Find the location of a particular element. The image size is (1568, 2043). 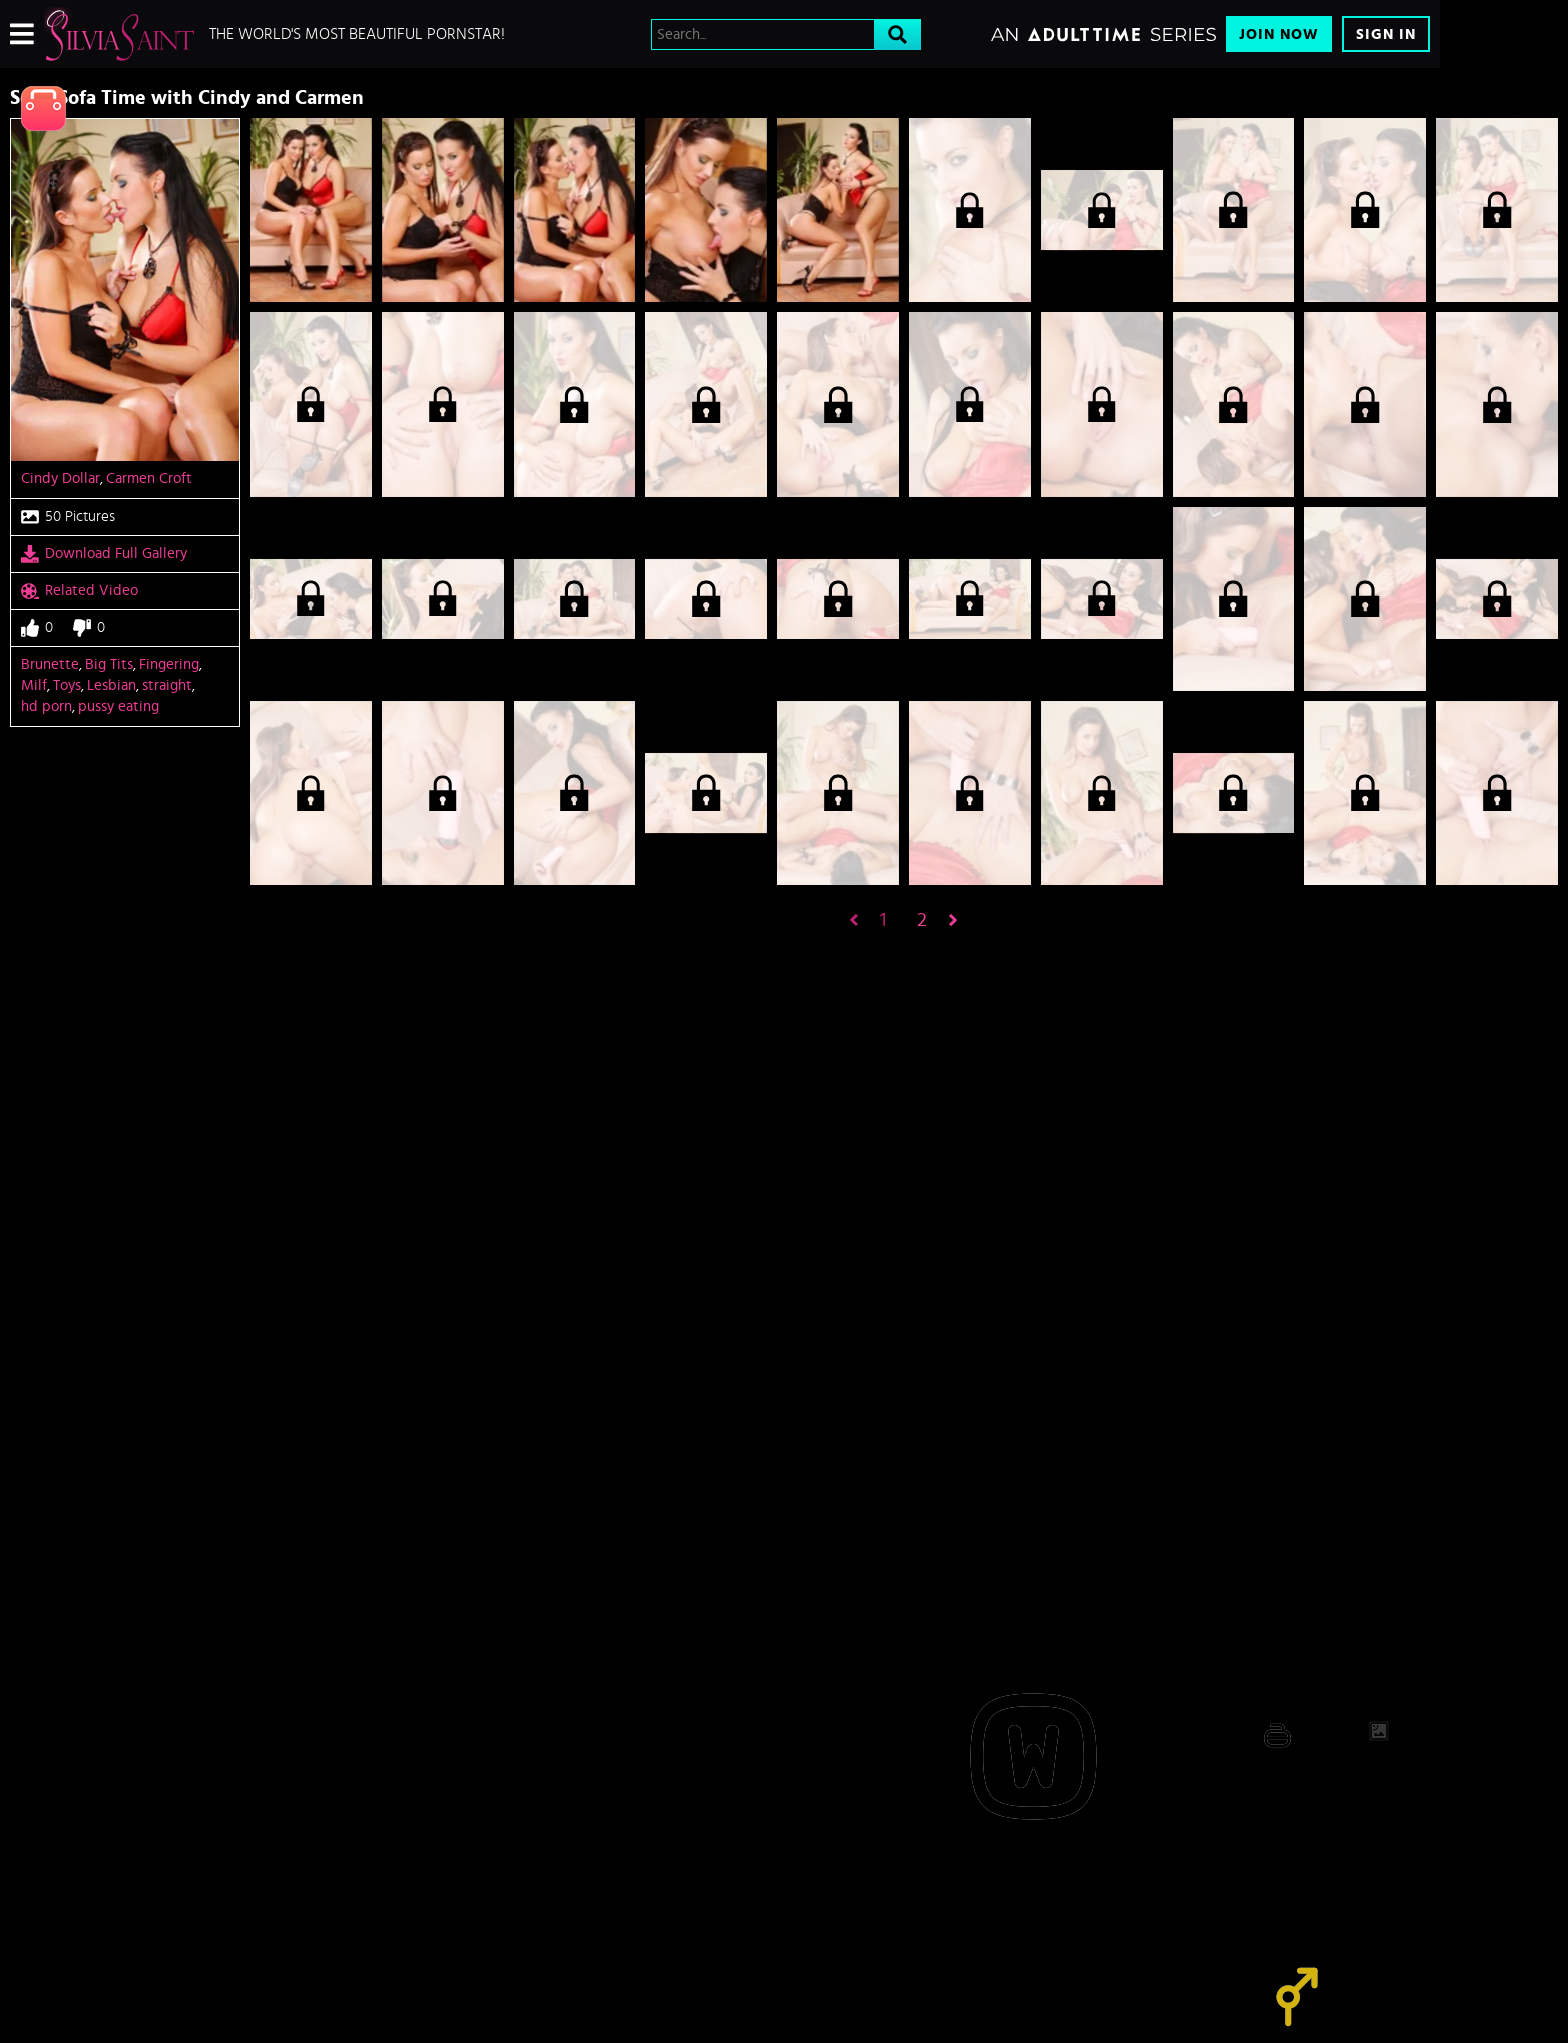

access items or content starting with "W" is located at coordinates (1033, 1756).